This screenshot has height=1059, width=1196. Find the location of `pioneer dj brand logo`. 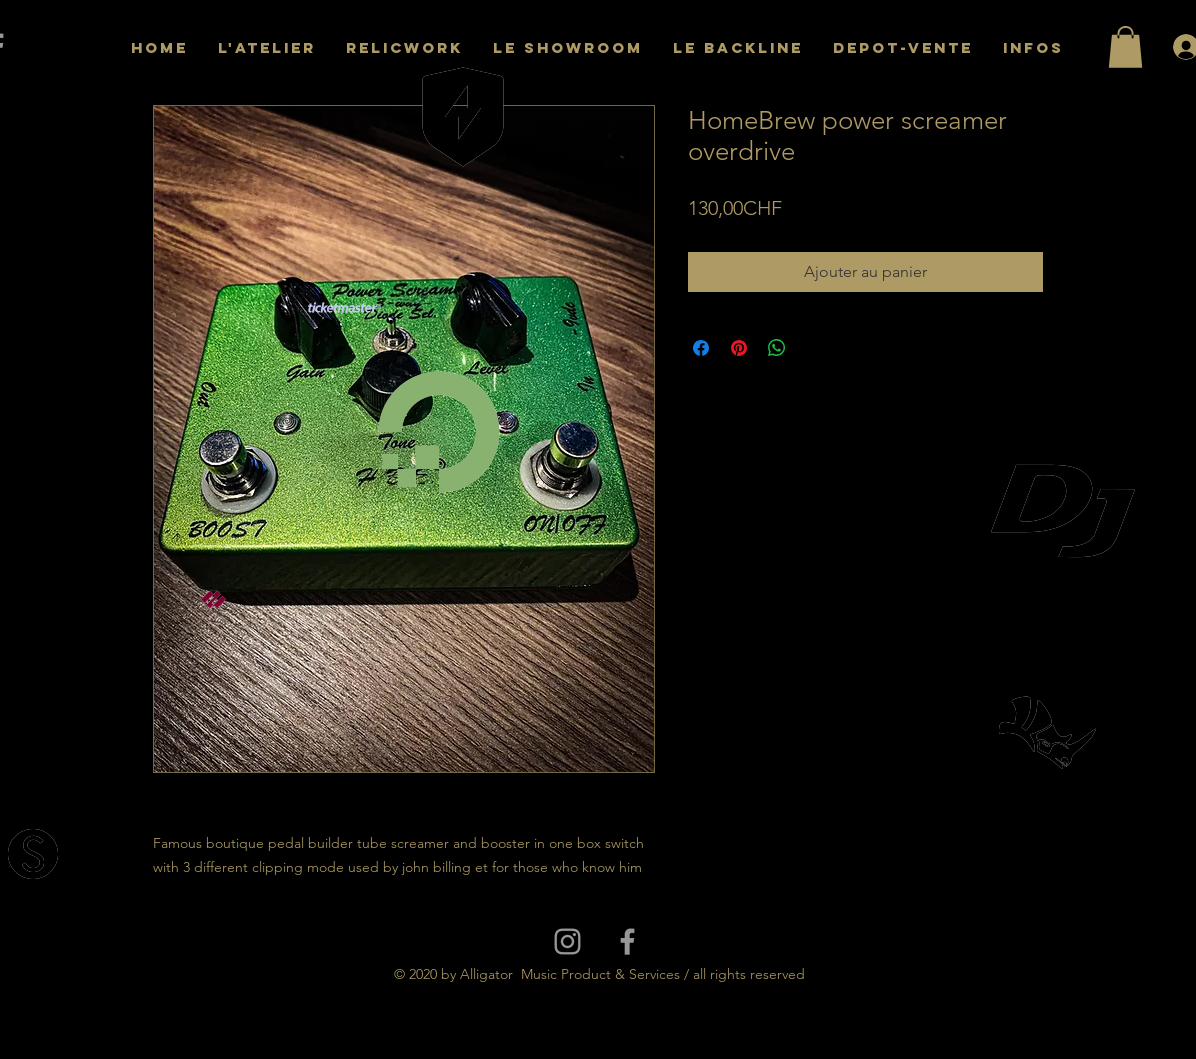

pioneer dj brand logo is located at coordinates (1063, 511).